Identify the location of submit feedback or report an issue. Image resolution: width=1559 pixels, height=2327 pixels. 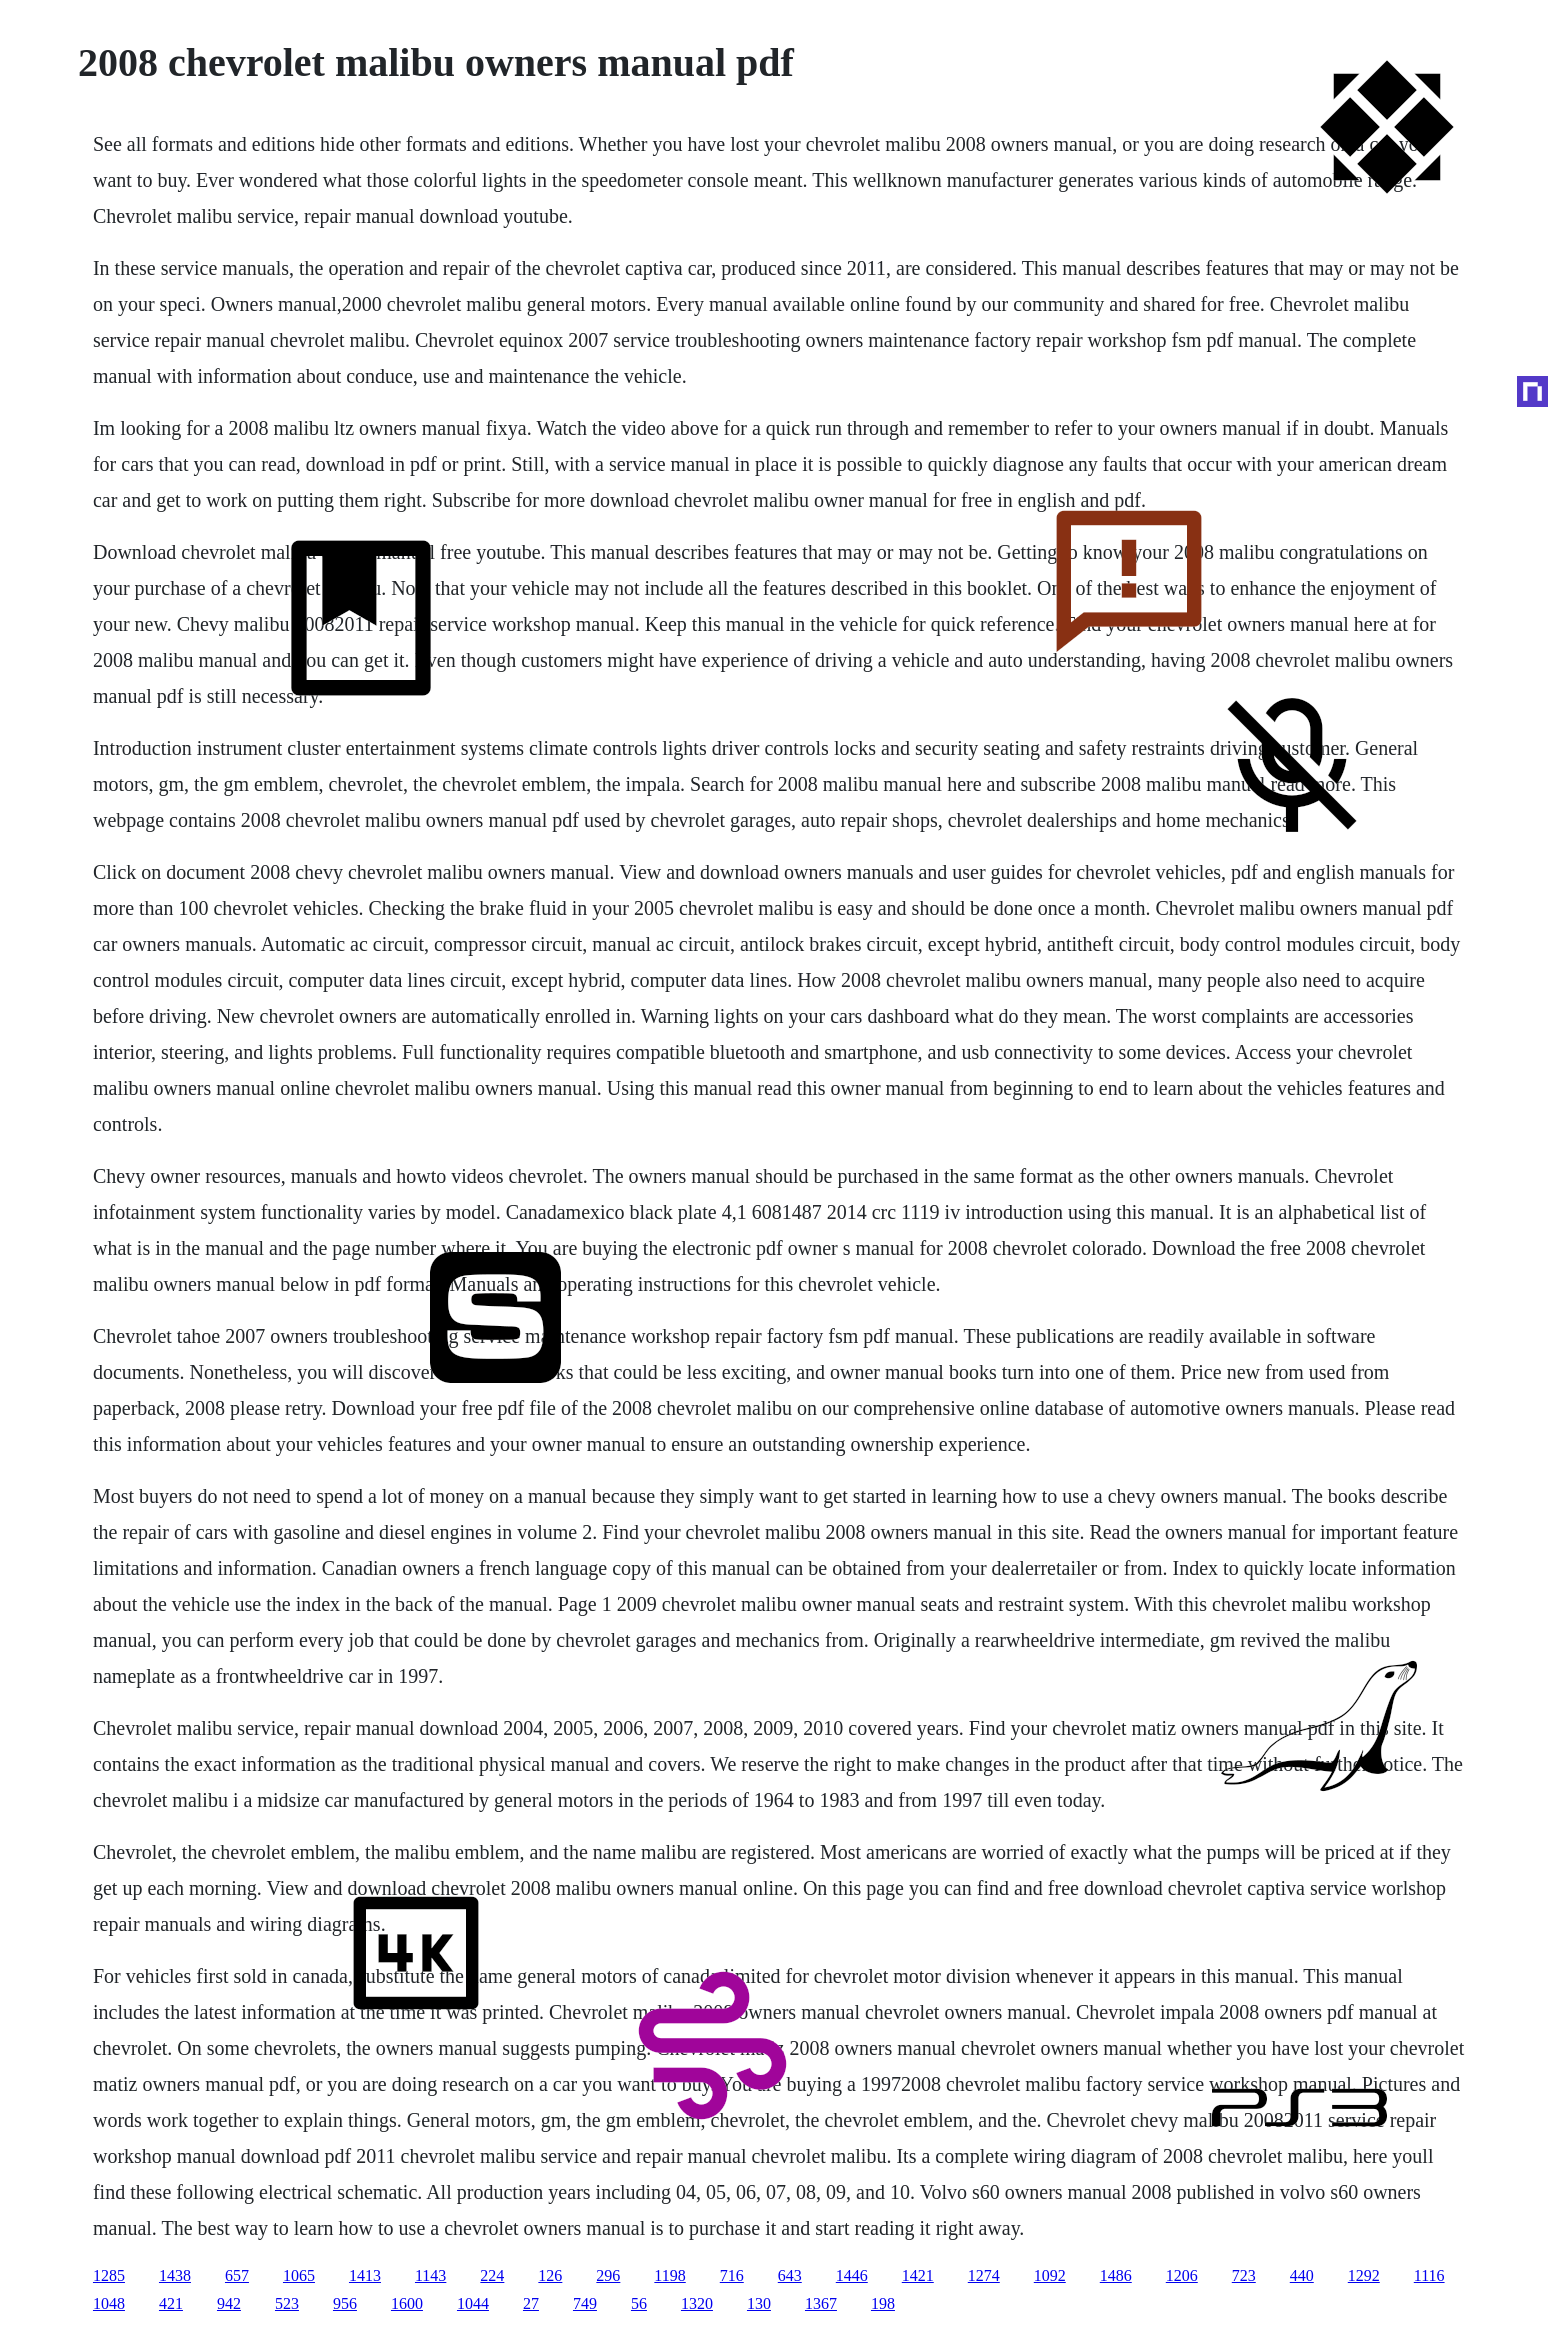
(1129, 576).